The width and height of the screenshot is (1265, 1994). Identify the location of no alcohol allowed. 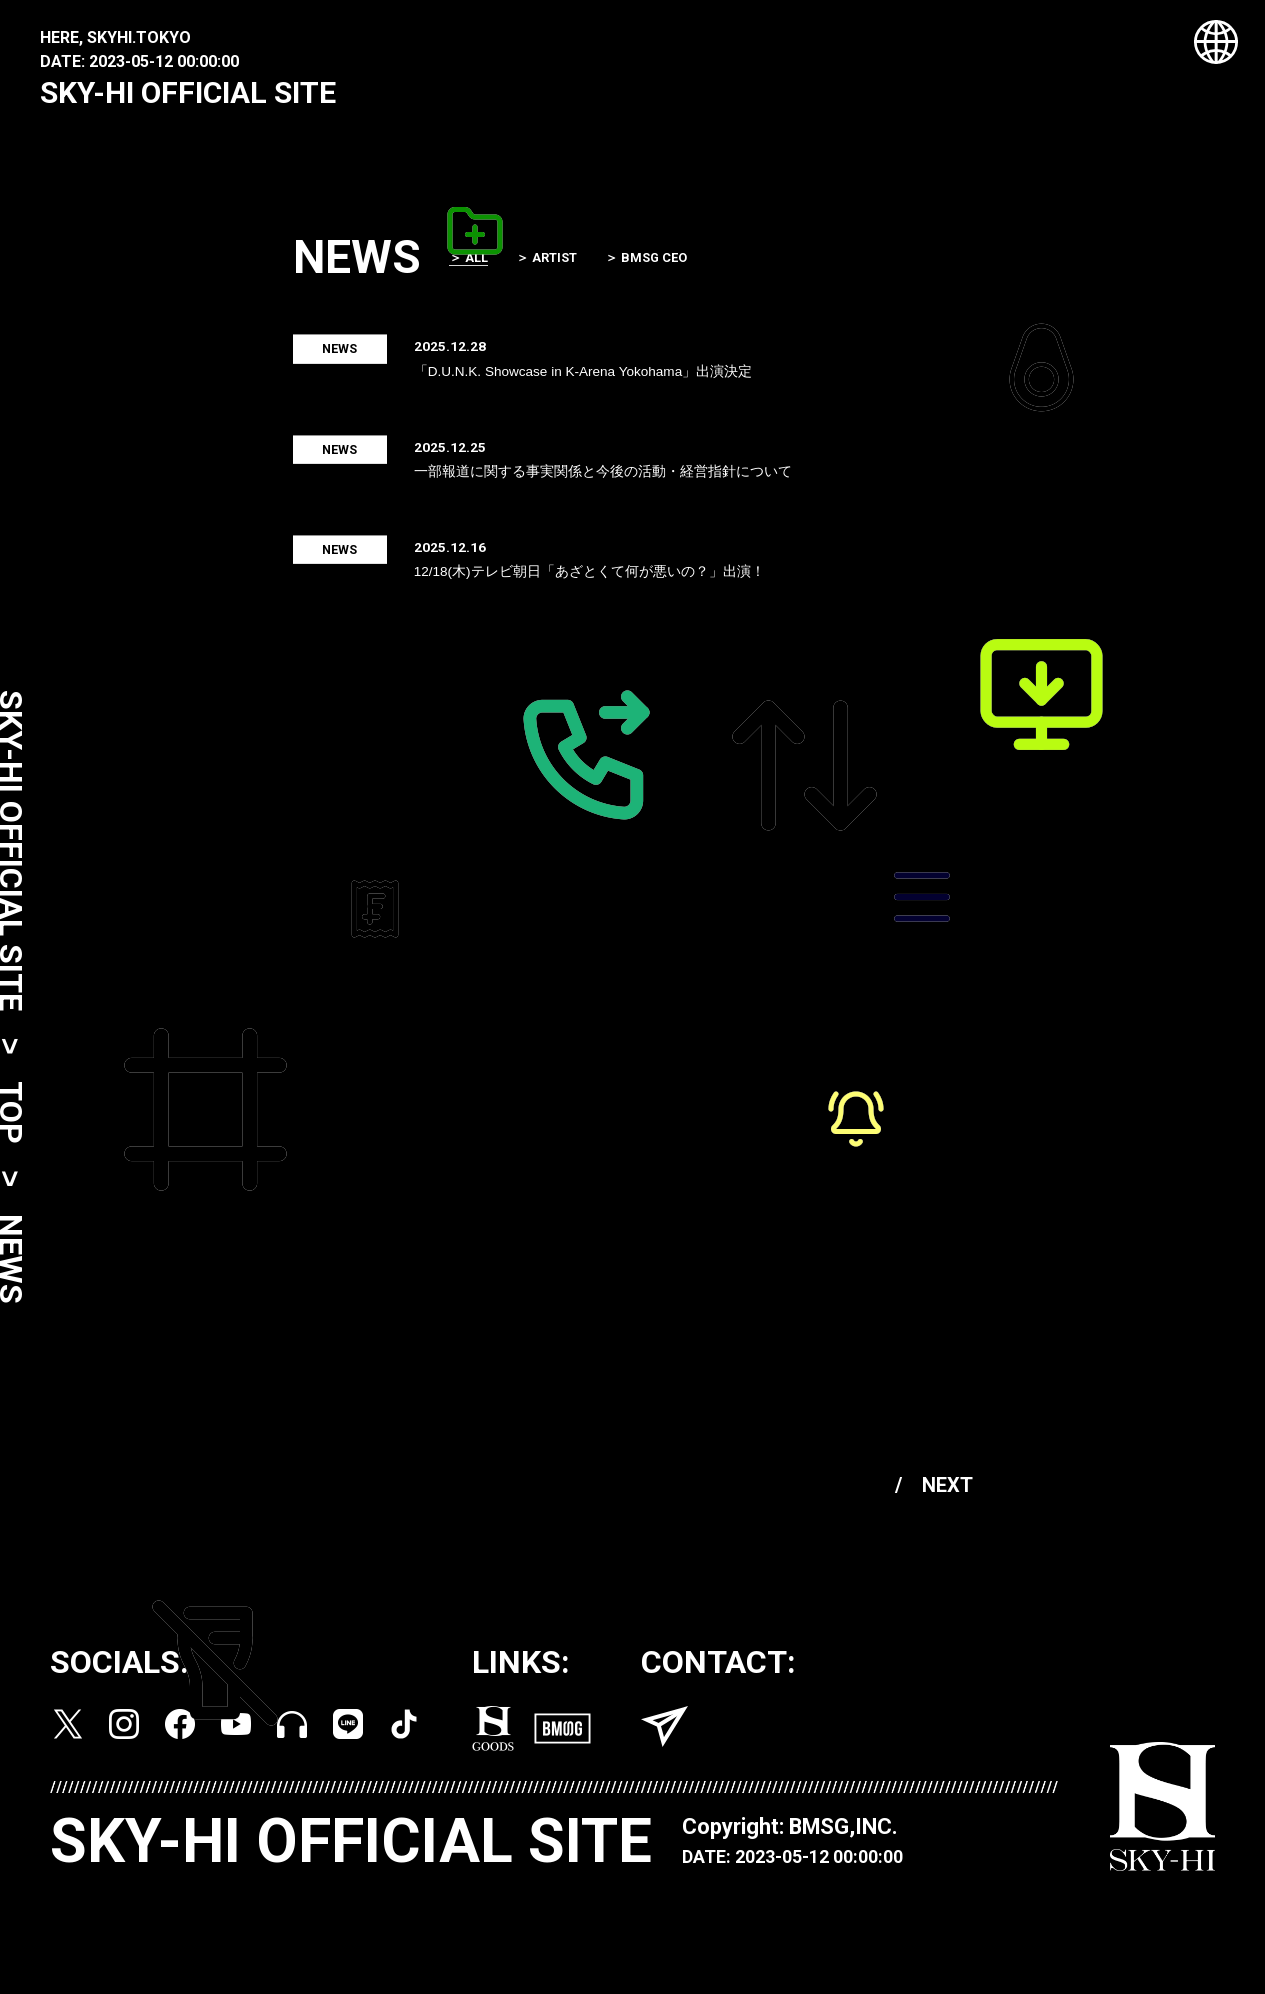
(215, 1663).